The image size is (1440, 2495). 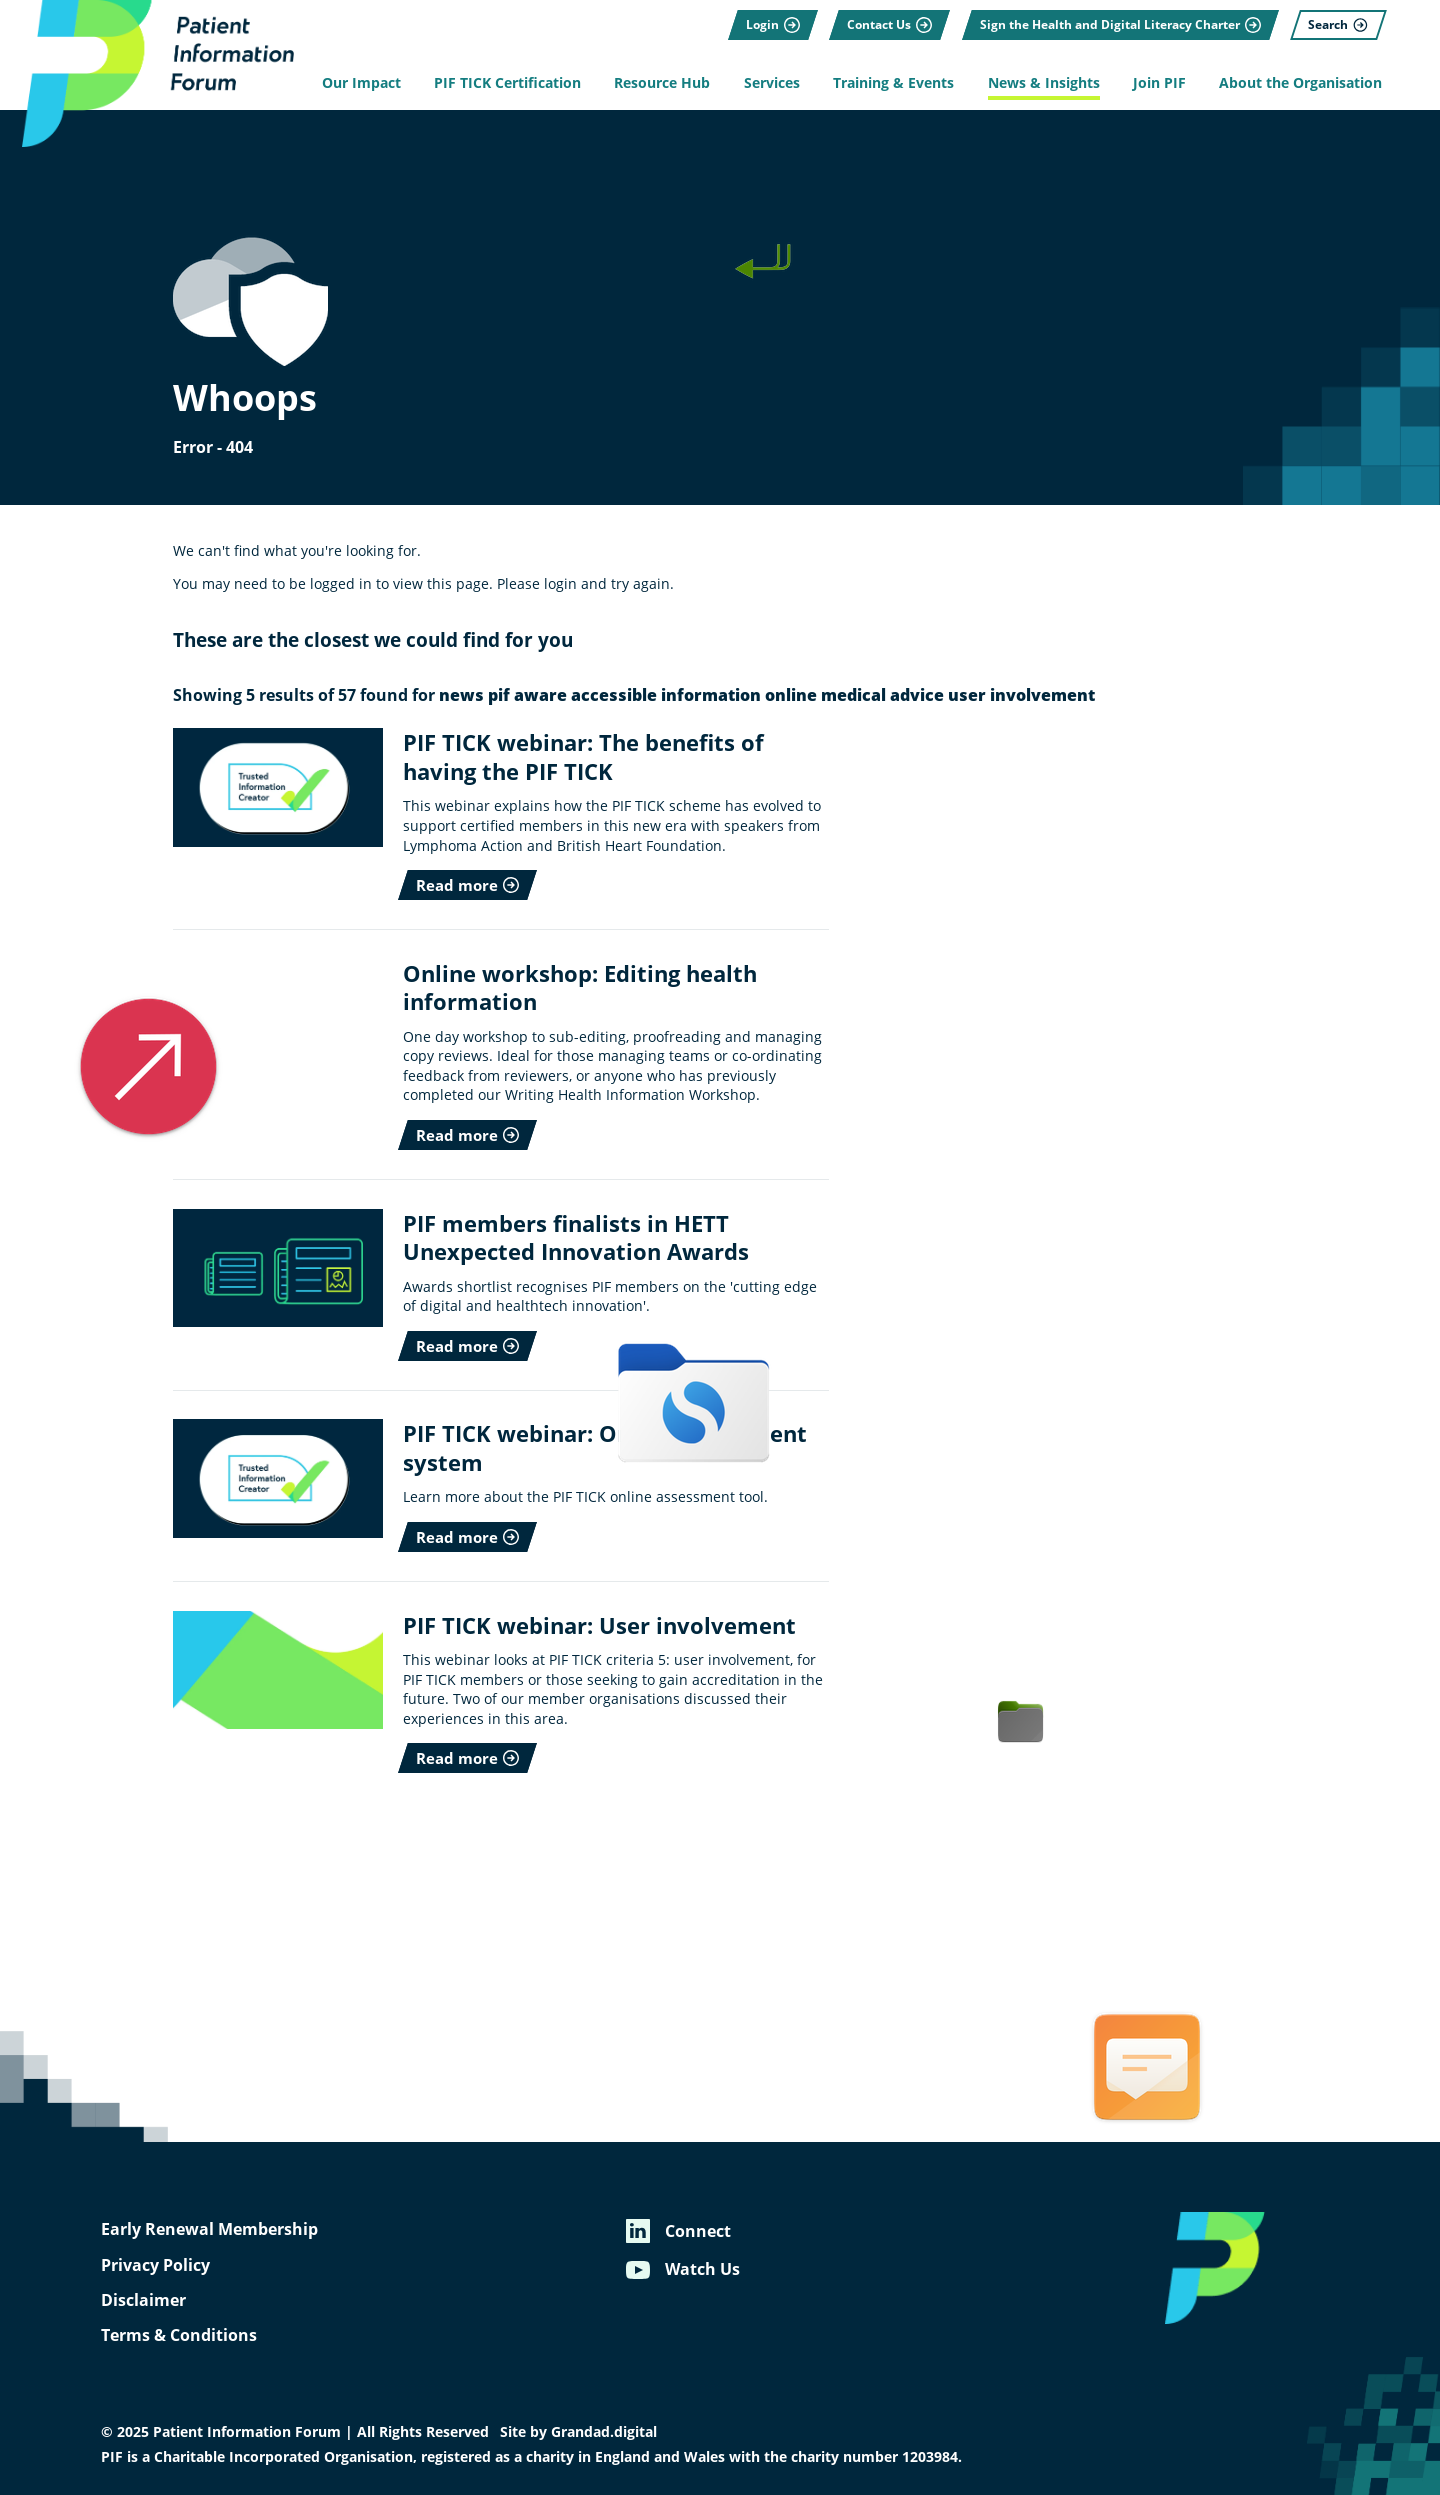 I want to click on open simplenote files folder, so click(x=693, y=1407).